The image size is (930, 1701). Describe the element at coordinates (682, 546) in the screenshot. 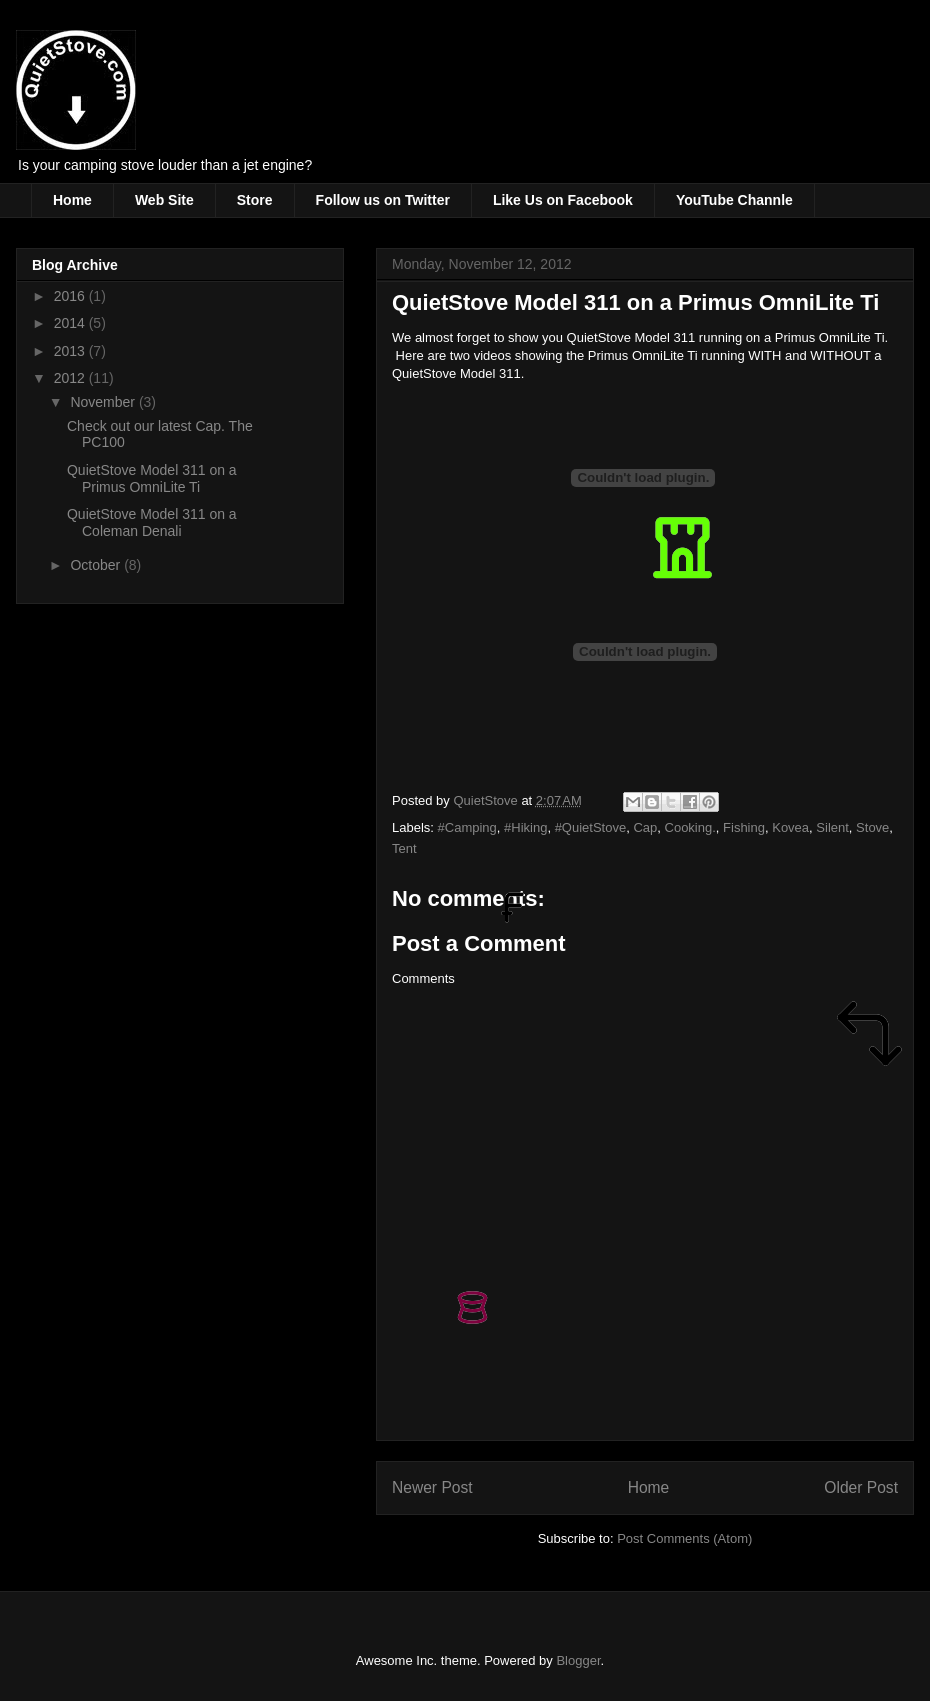

I see `access castle or fortress-themed game content` at that location.